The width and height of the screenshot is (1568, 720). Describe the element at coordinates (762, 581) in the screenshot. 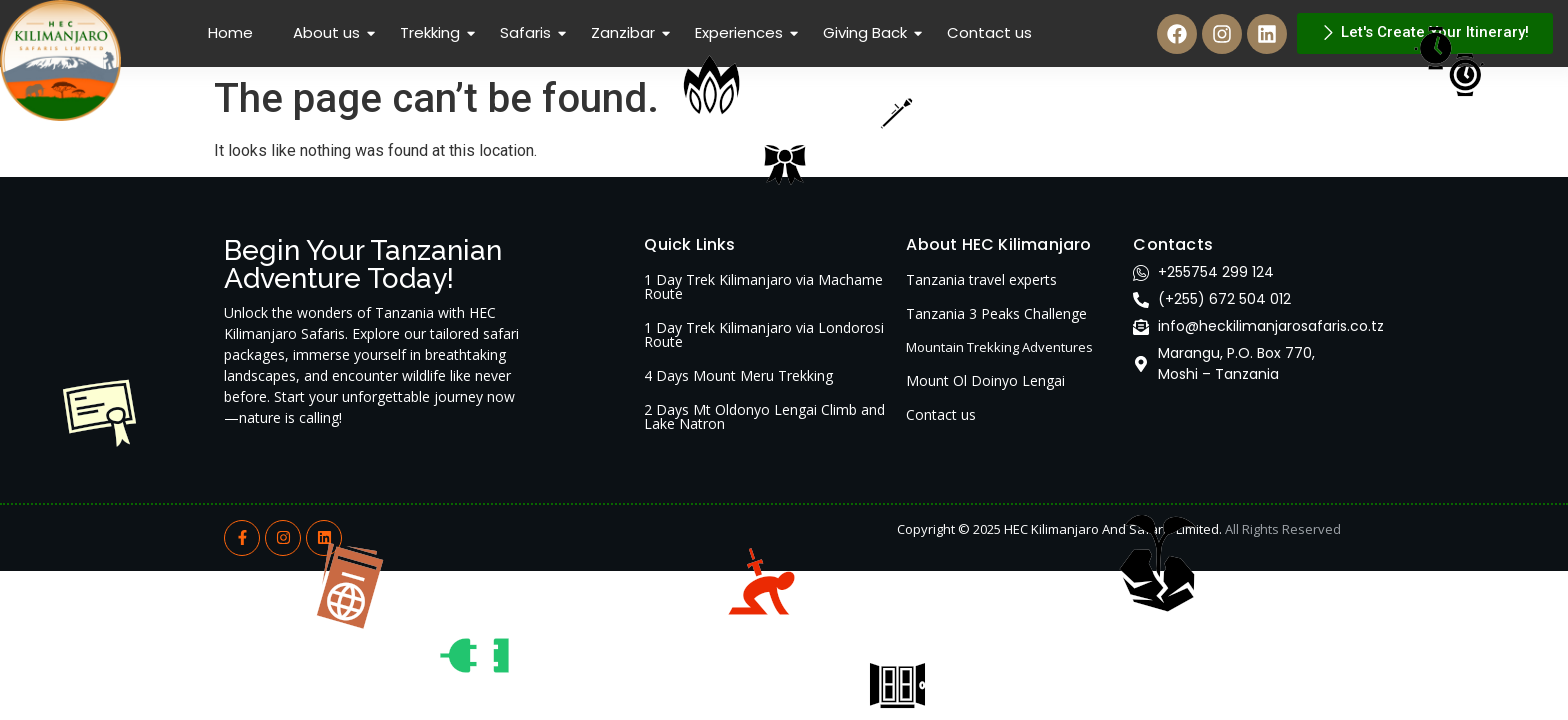

I see `indicates a backstab or stealth attack ability` at that location.